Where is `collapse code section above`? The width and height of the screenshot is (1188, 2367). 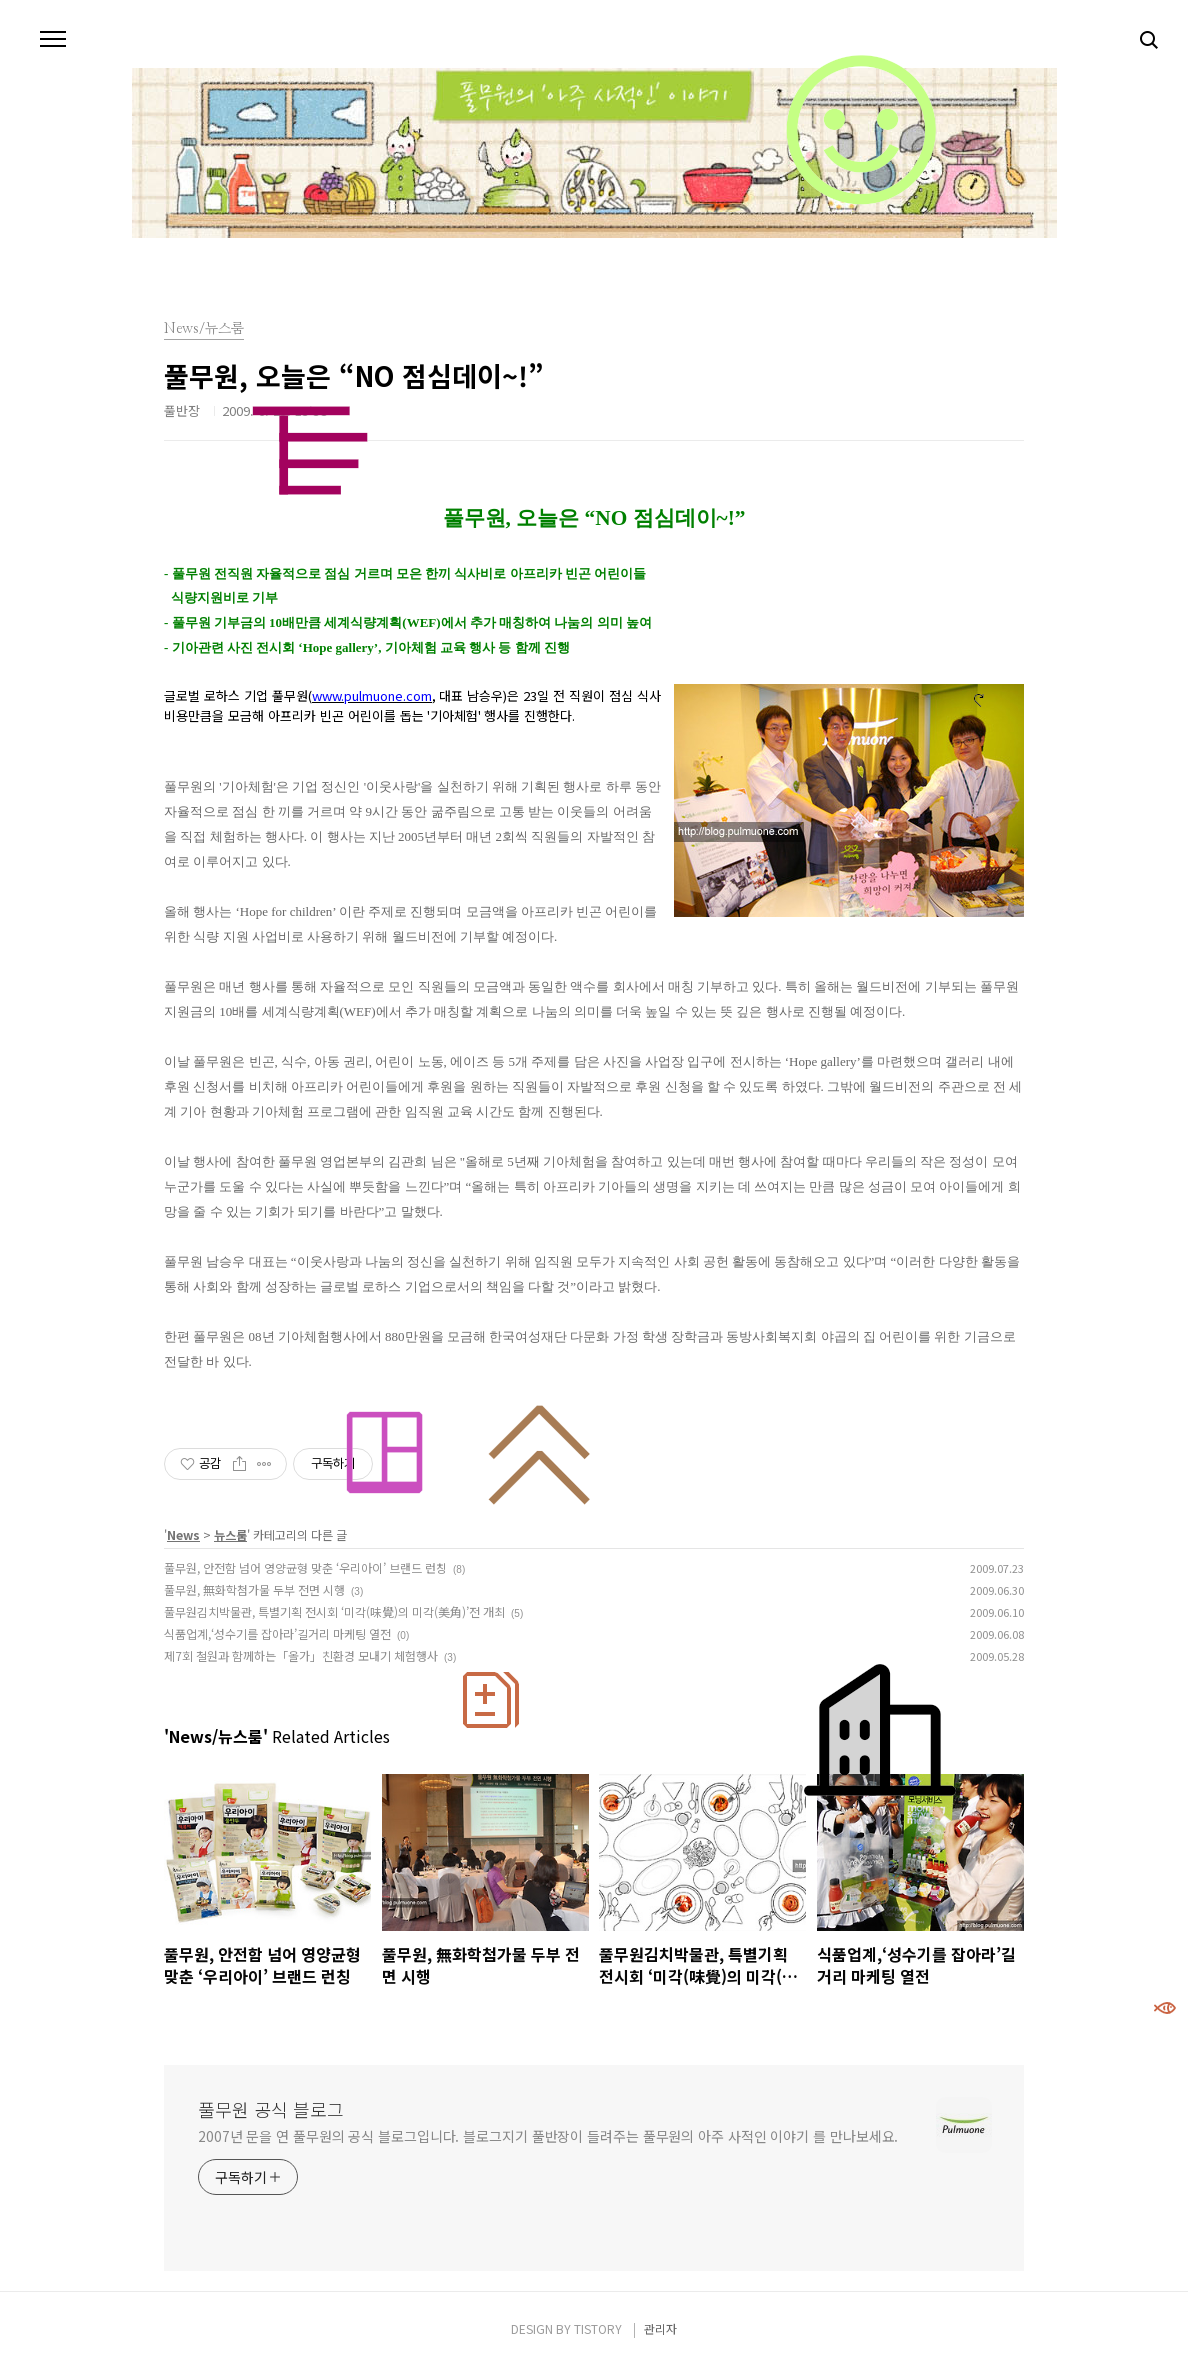
collapse code section above is located at coordinates (541, 1458).